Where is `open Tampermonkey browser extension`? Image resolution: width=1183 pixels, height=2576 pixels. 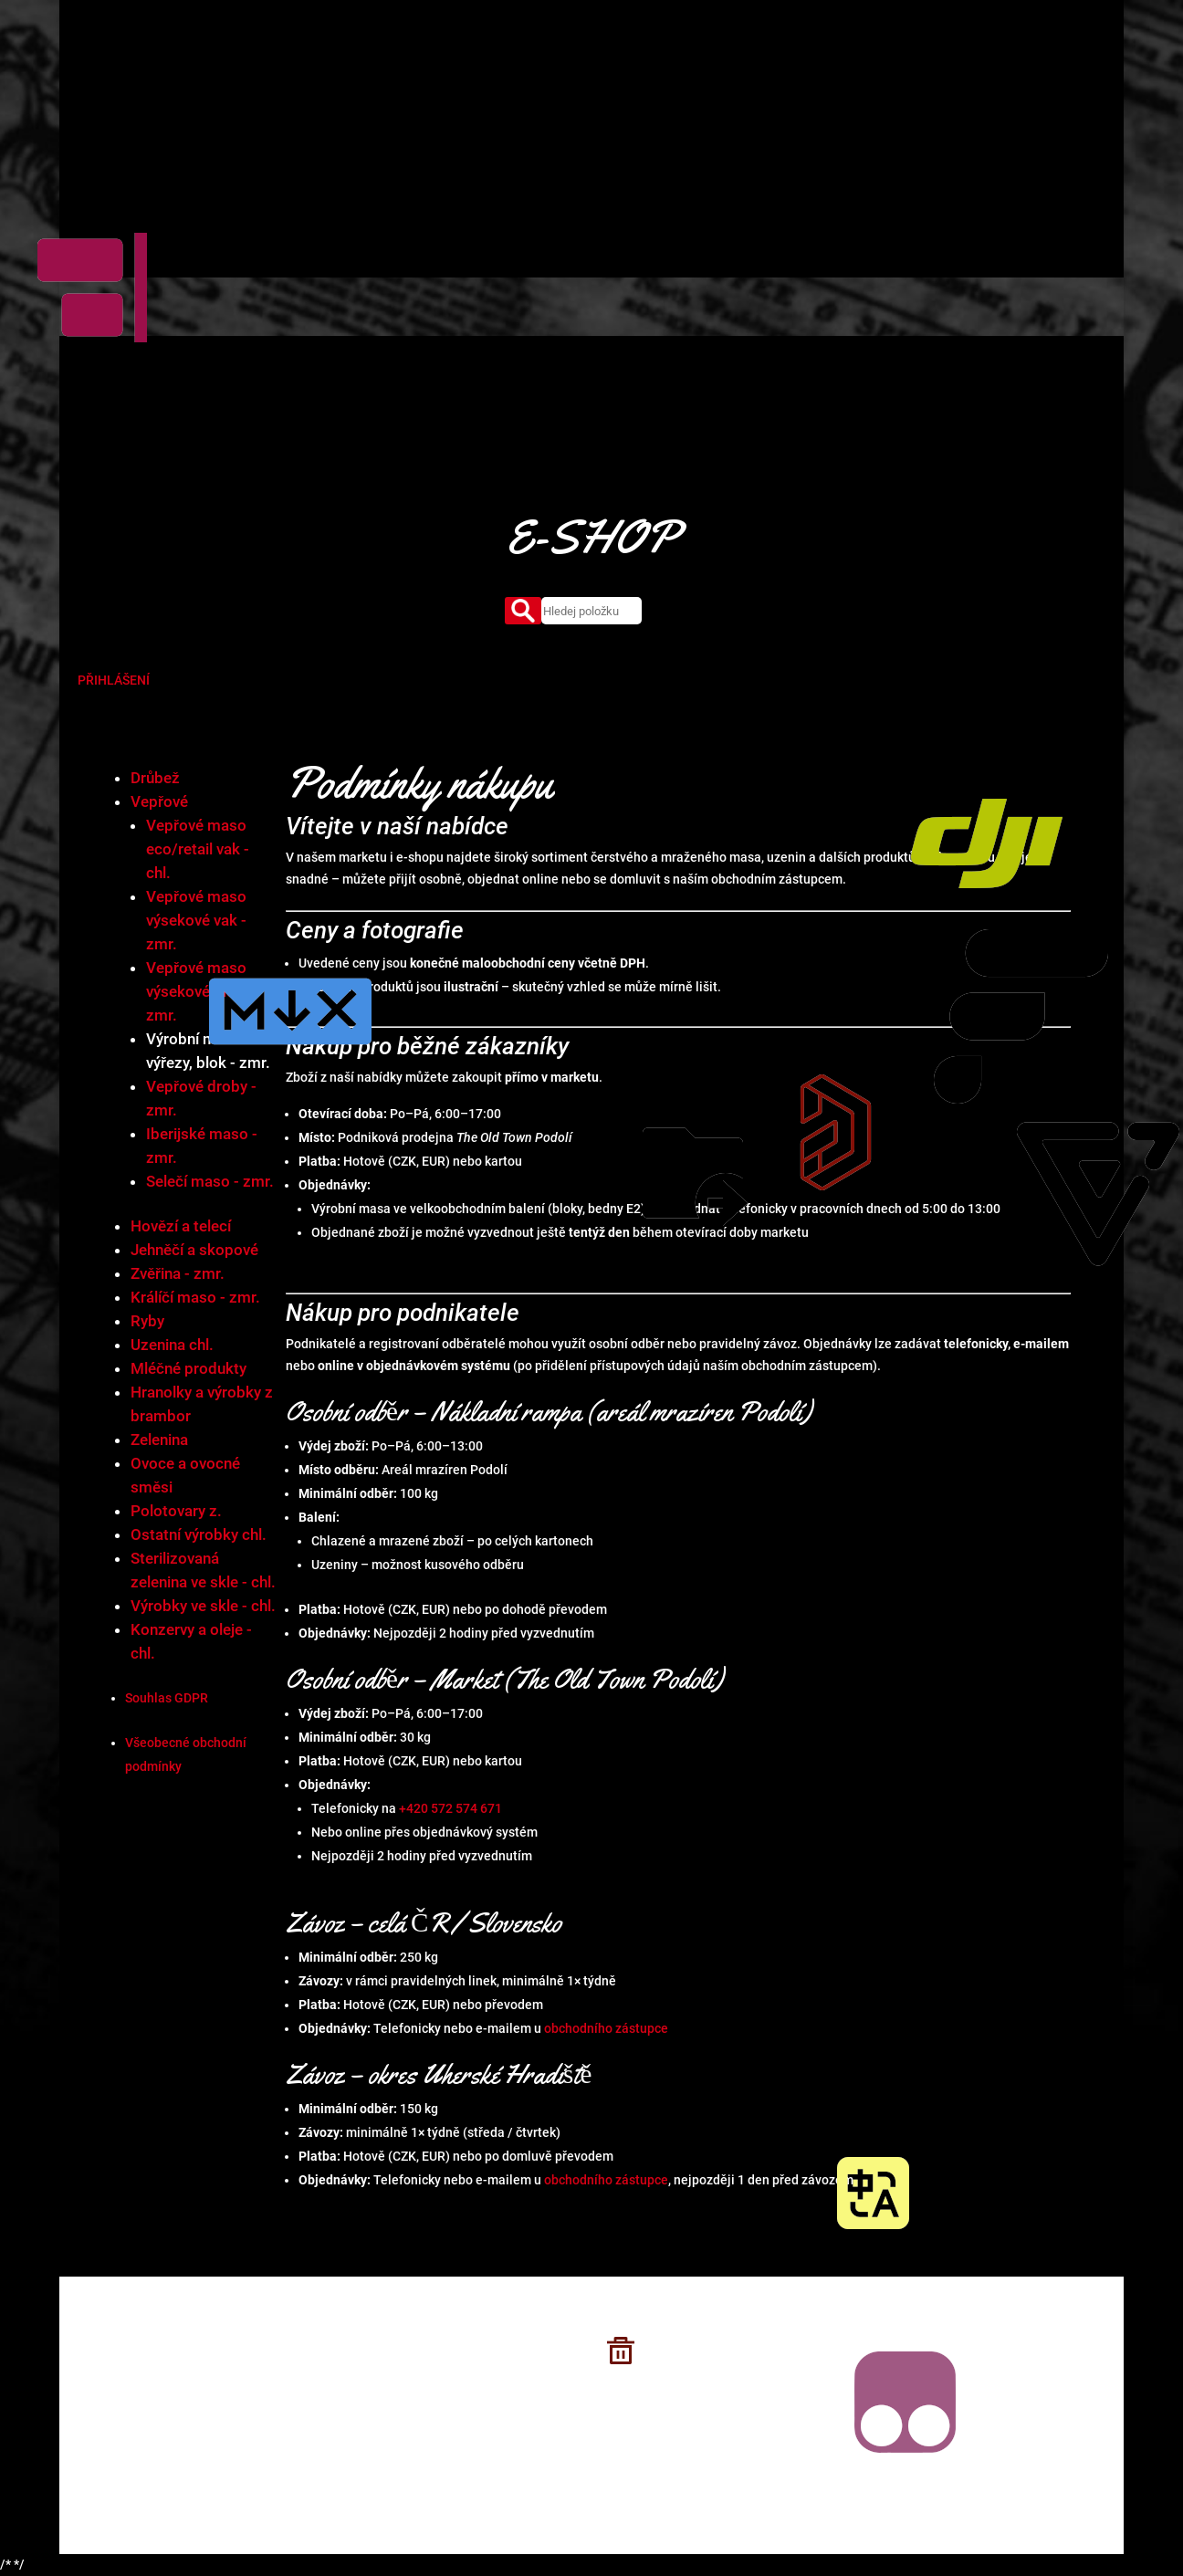
open Tampermonkey browser extension is located at coordinates (905, 2402).